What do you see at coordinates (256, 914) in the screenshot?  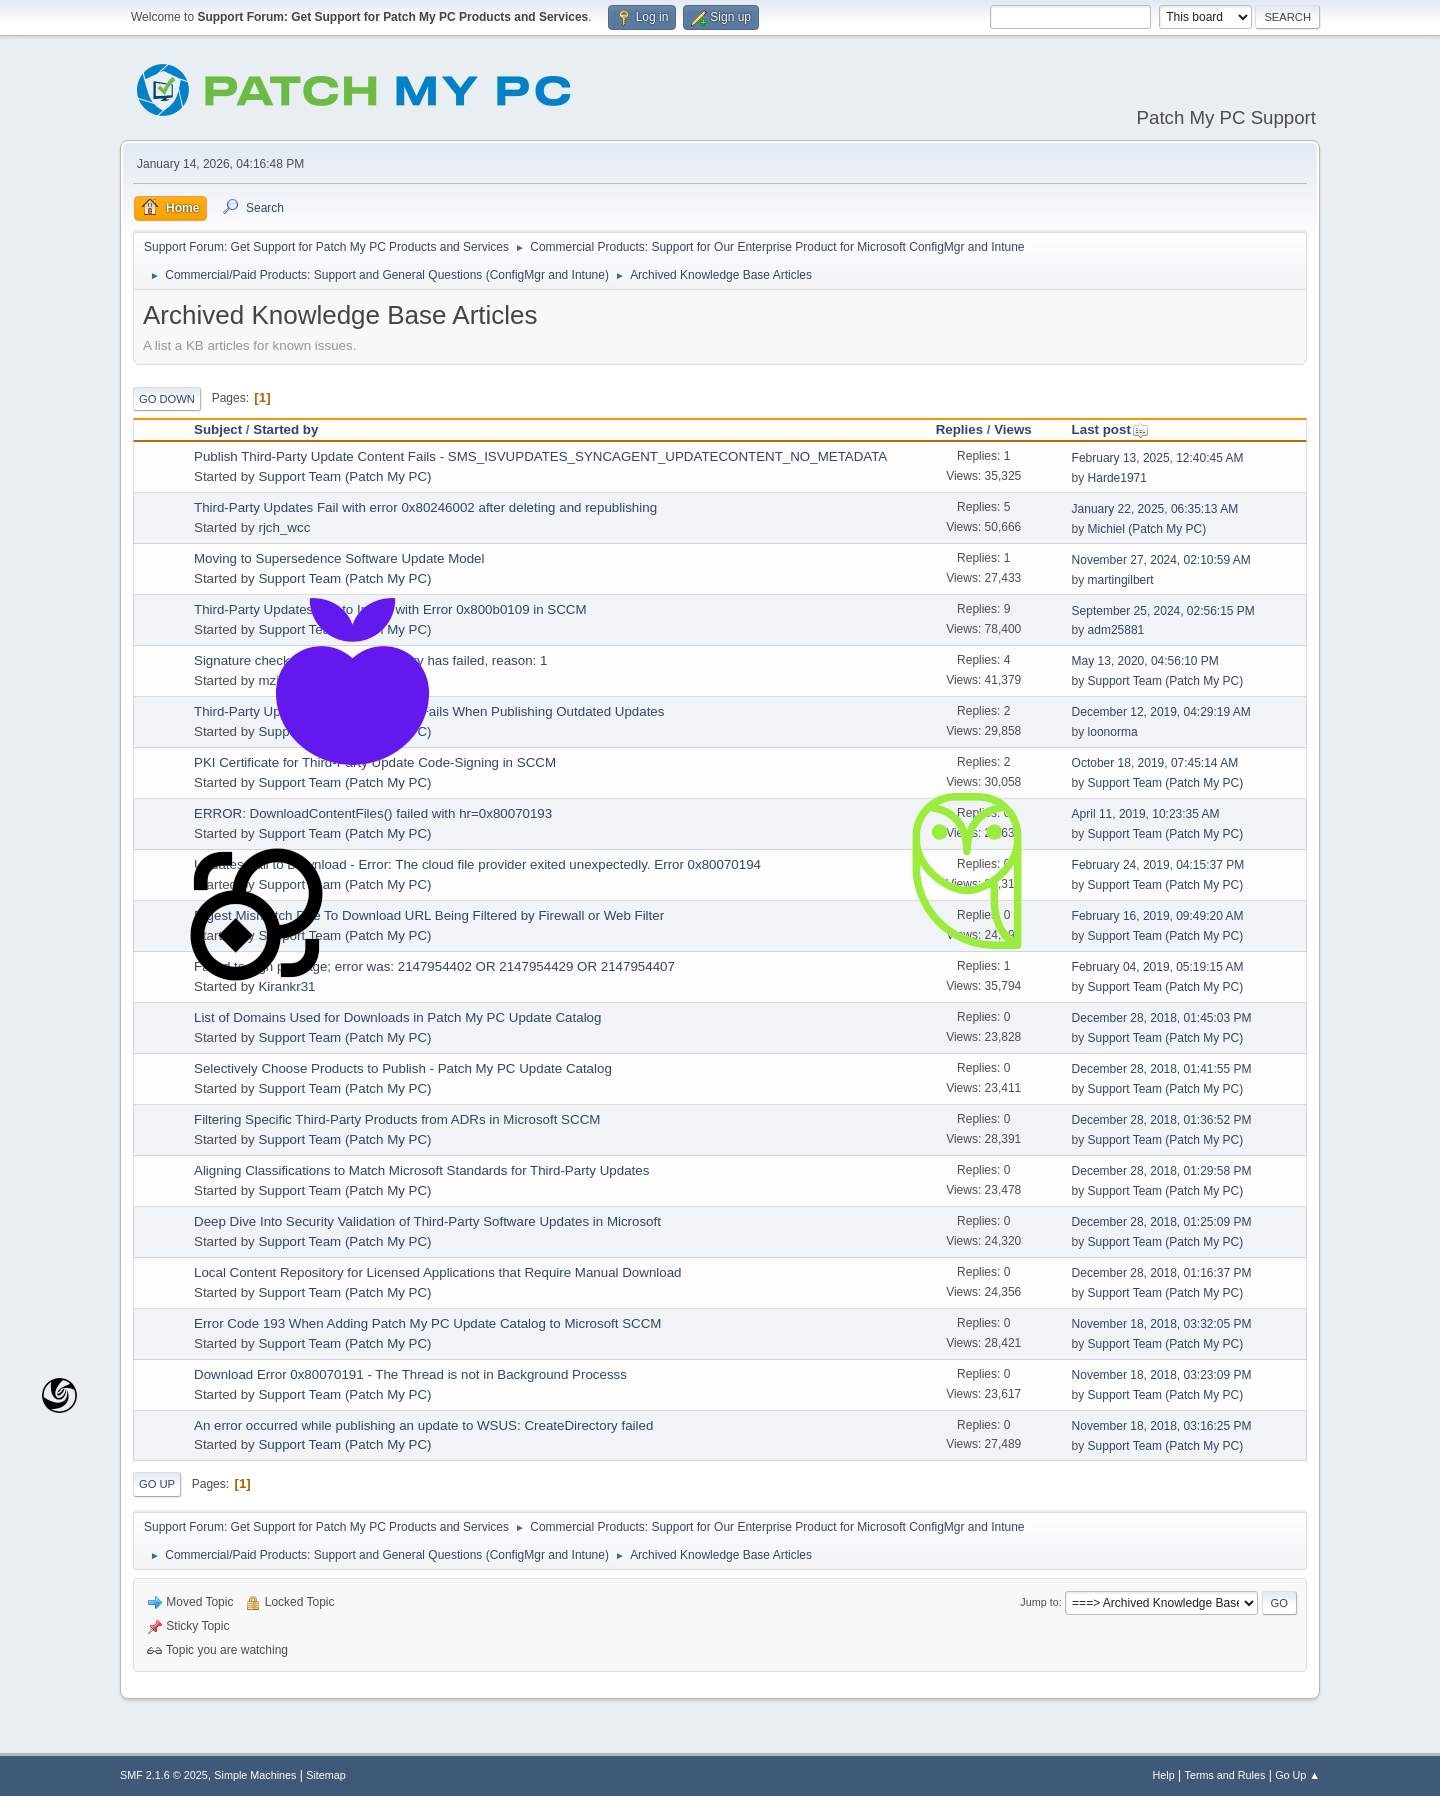 I see `swap or exchange tokens/cryptocurrency` at bounding box center [256, 914].